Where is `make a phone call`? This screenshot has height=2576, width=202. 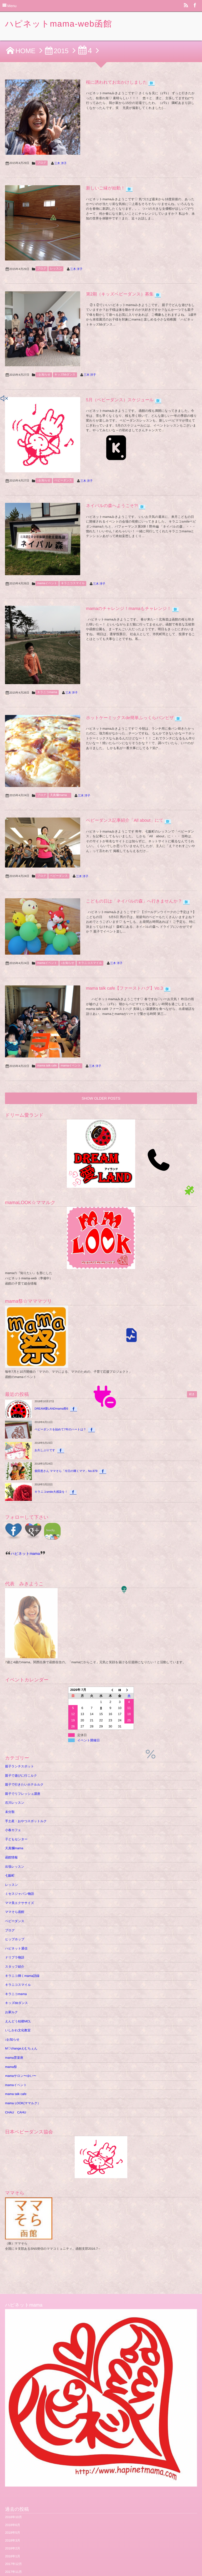 make a phone call is located at coordinates (159, 1160).